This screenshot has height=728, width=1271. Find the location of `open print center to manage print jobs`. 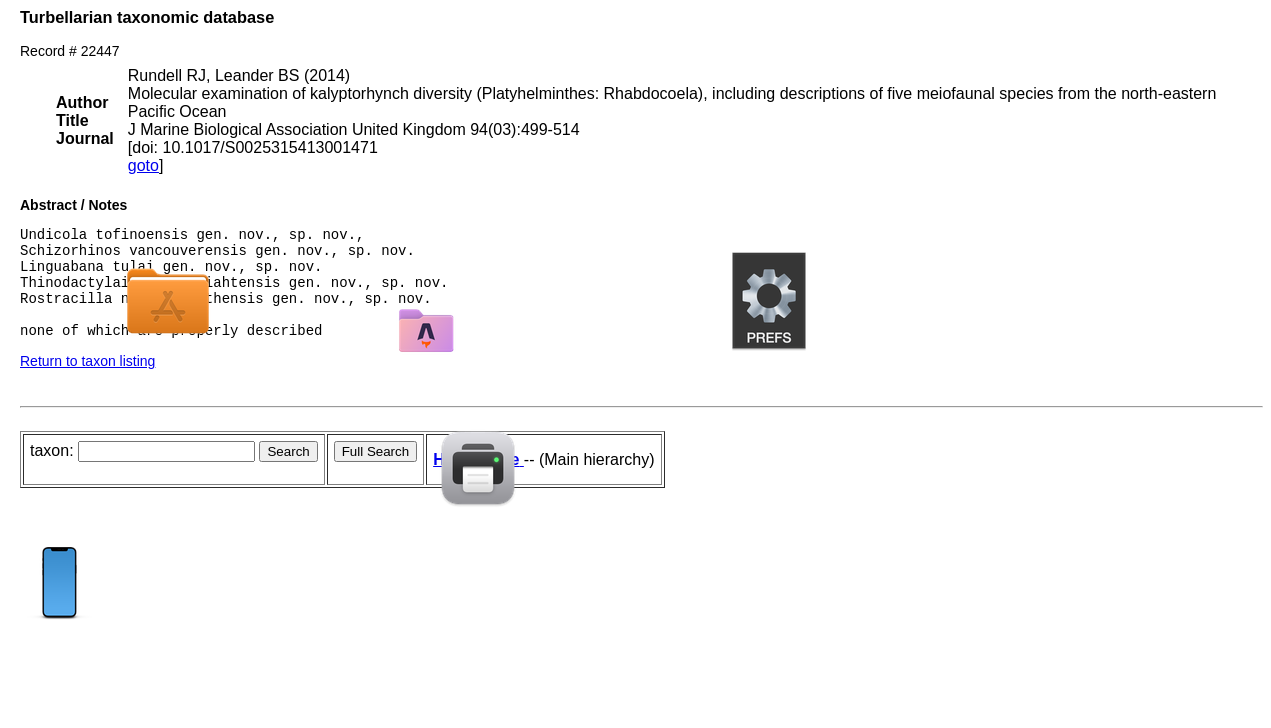

open print center to manage print jobs is located at coordinates (478, 468).